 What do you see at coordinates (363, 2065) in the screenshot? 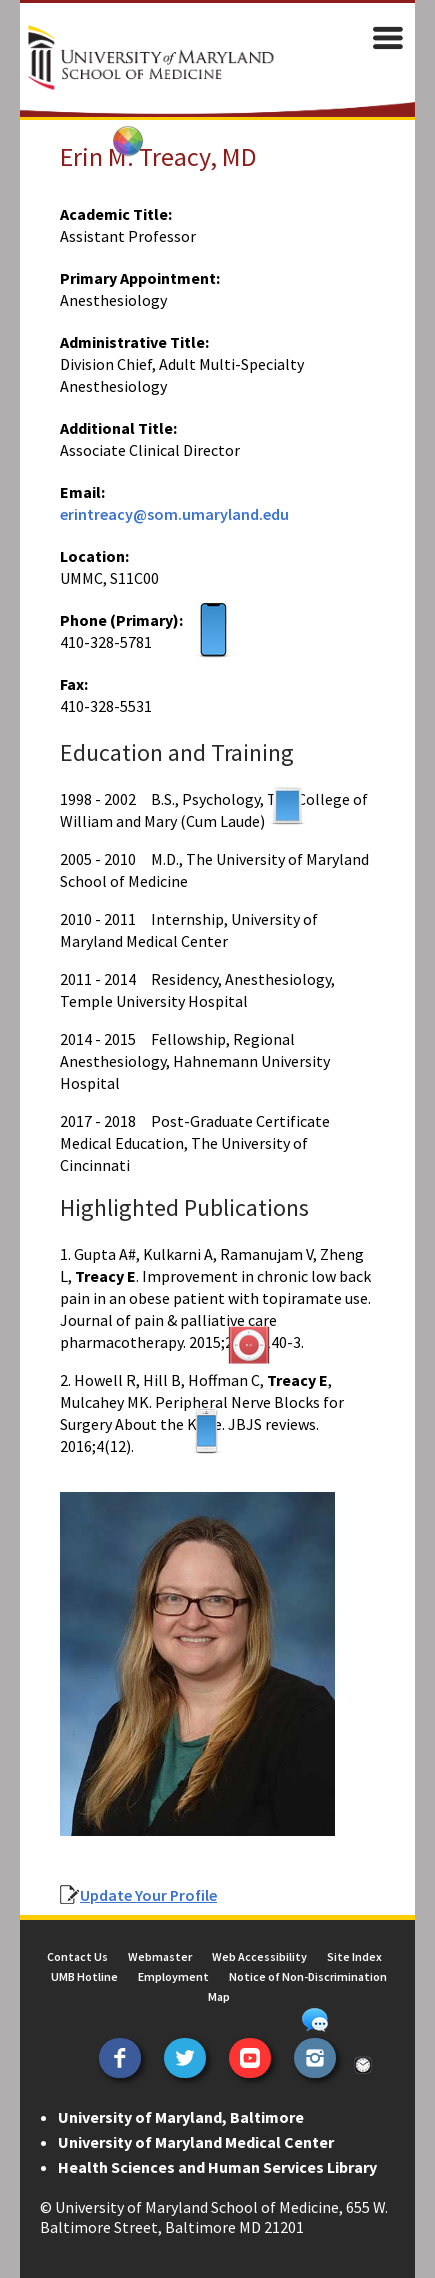
I see `open the clock app` at bounding box center [363, 2065].